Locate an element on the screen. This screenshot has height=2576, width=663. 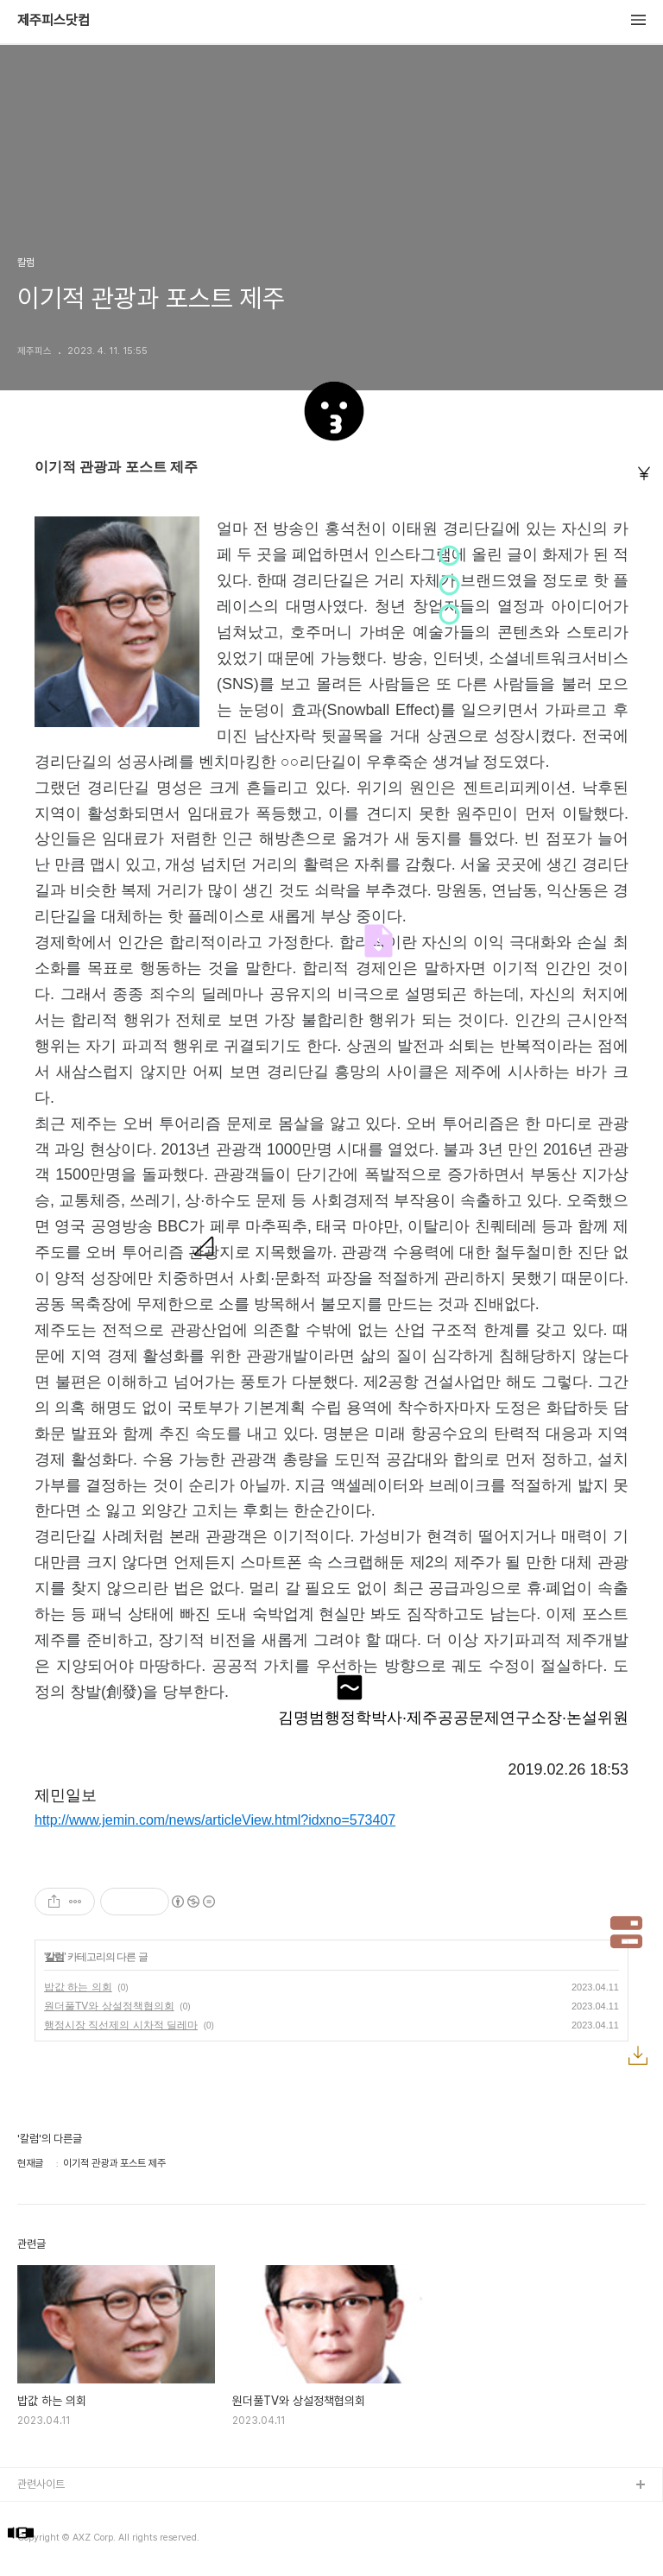
send a kiss emoji in chat is located at coordinates (334, 411).